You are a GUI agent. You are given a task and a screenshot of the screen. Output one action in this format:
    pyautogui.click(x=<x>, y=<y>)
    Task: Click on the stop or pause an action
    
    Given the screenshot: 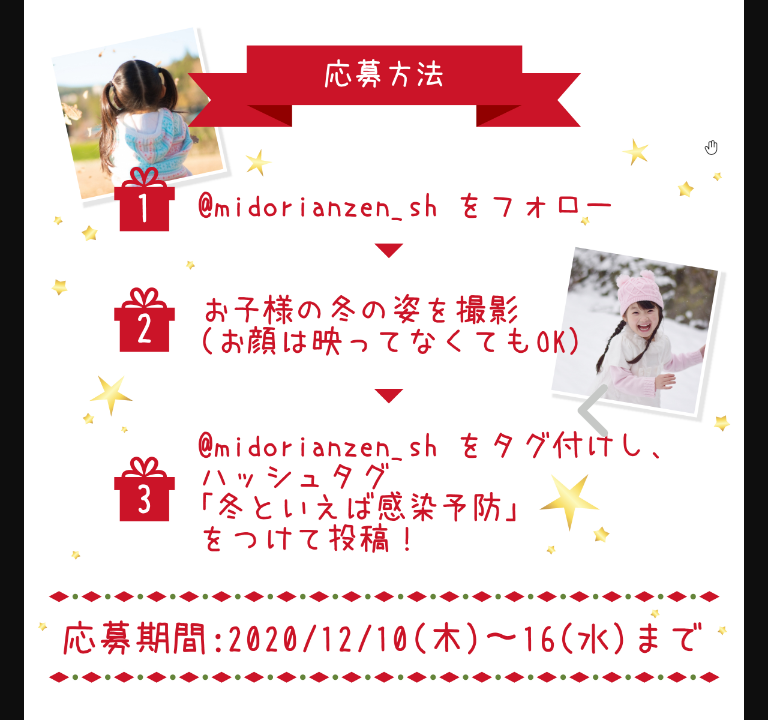 What is the action you would take?
    pyautogui.click(x=711, y=147)
    